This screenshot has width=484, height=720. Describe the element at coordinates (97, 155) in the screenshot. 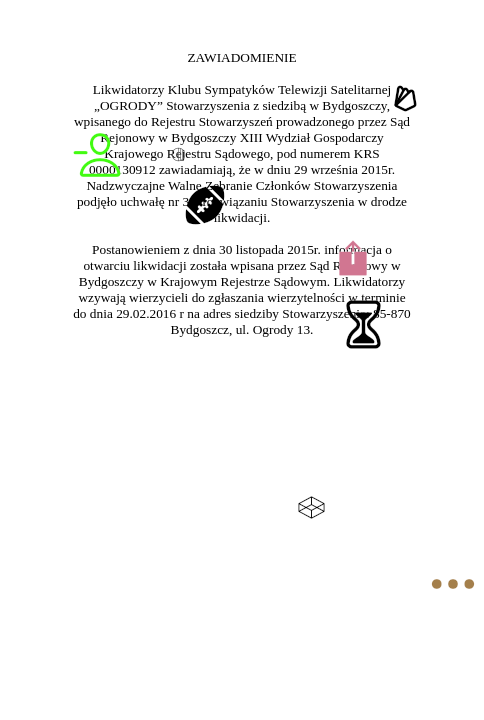

I see `remove a contact or friend` at that location.